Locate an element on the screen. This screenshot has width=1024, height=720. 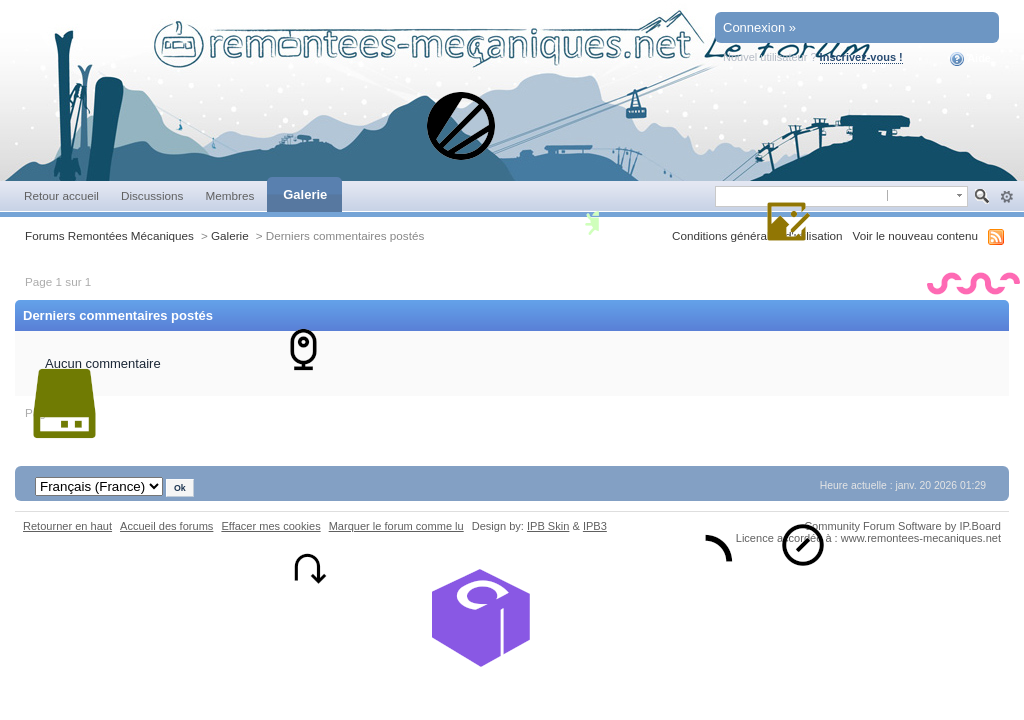
access webcam settings is located at coordinates (303, 349).